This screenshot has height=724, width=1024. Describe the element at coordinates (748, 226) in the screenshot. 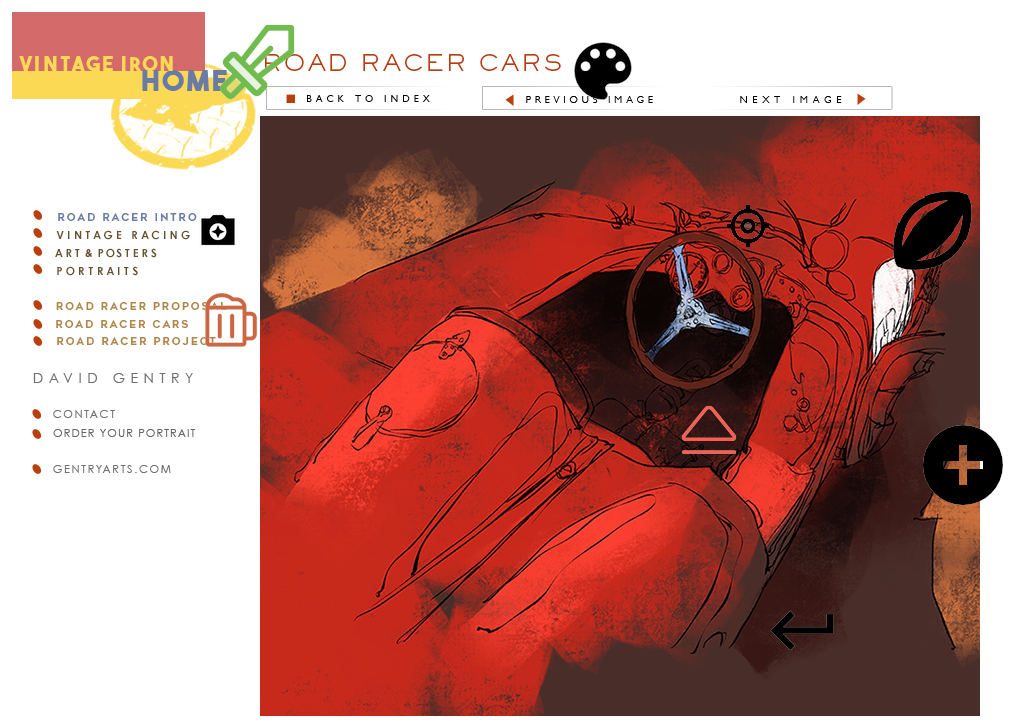

I see `center map on your current location` at that location.